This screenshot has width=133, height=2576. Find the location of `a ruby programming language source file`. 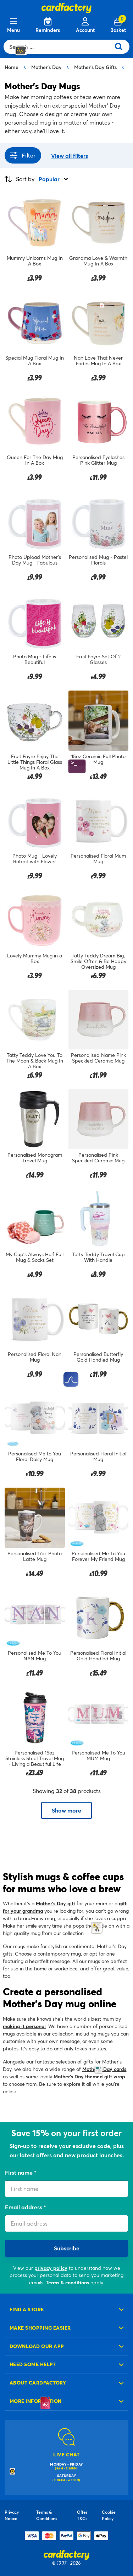

a ruby programming language source file is located at coordinates (102, 305).